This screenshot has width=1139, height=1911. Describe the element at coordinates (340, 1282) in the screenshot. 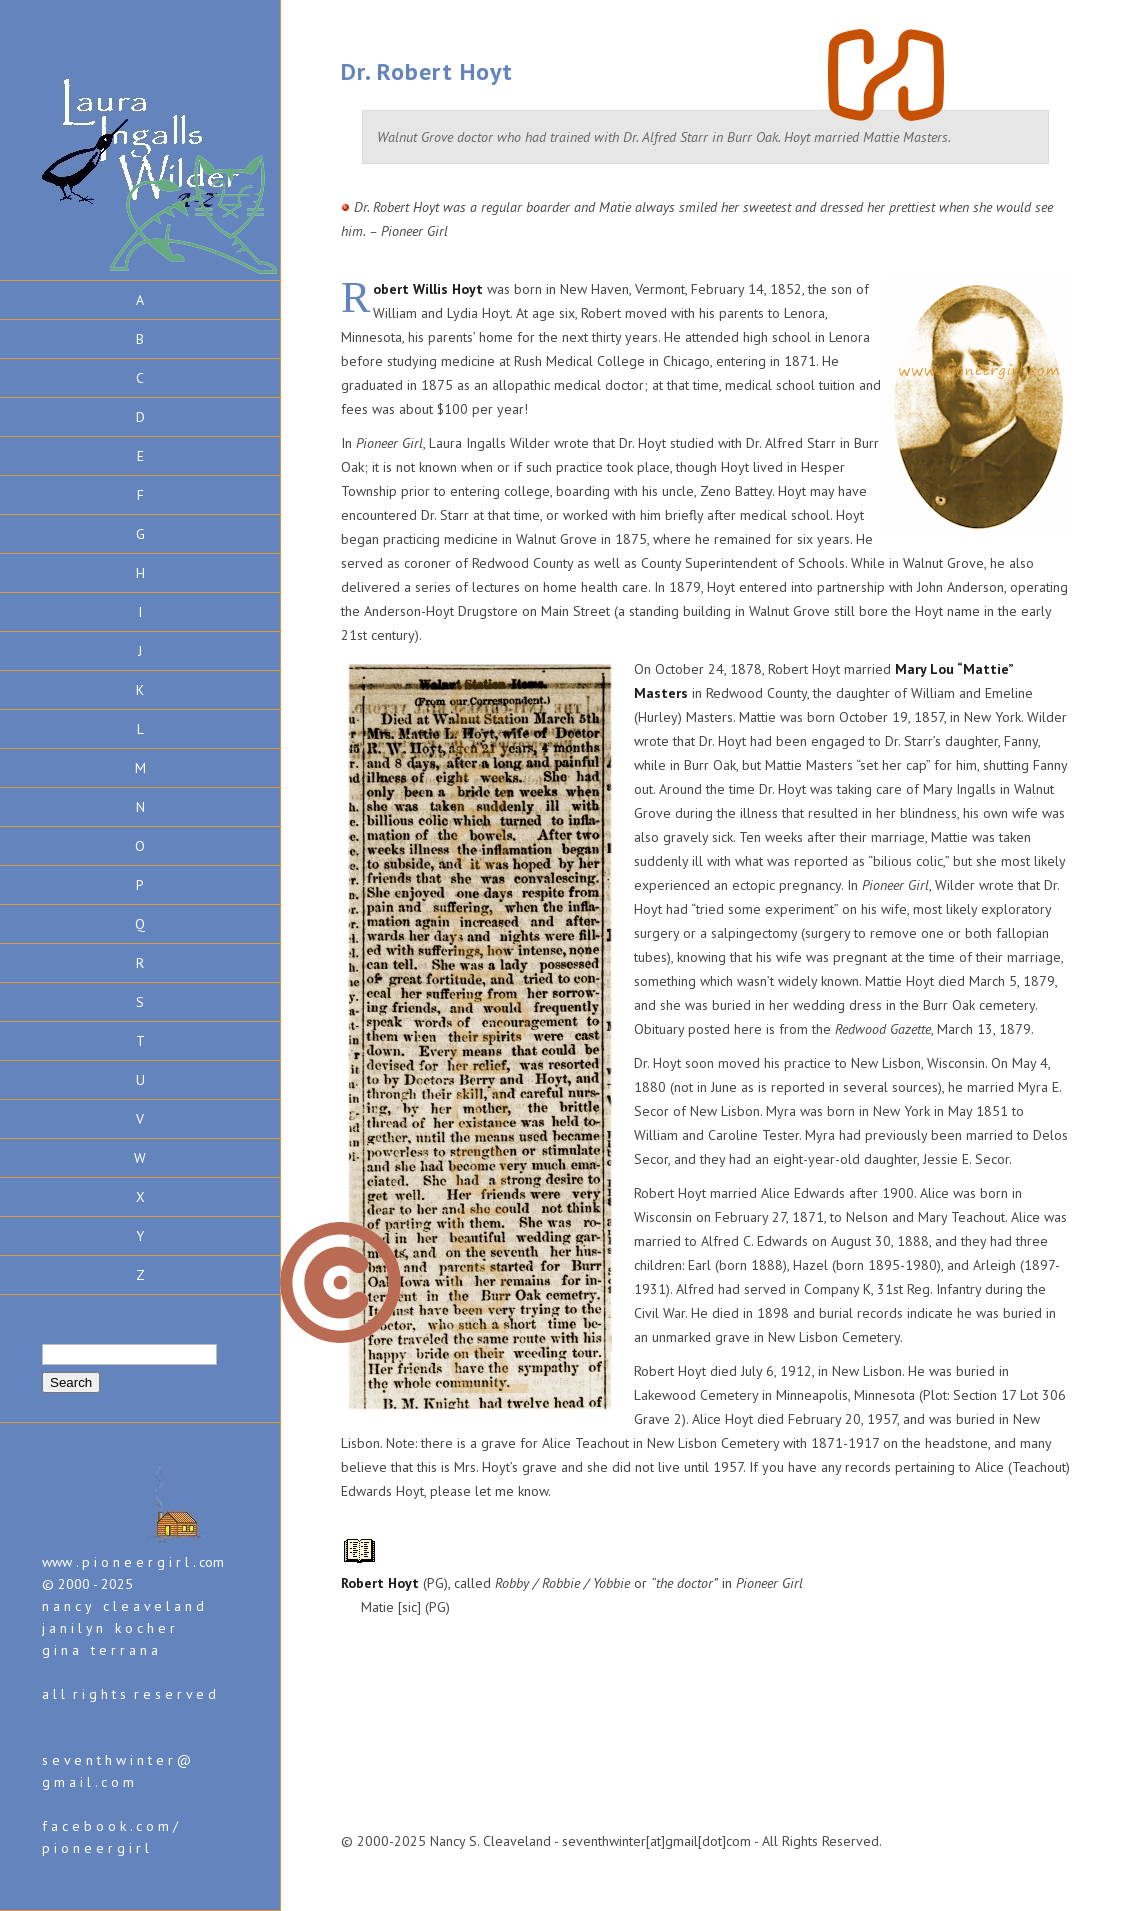

I see `open the Continente app or website` at that location.